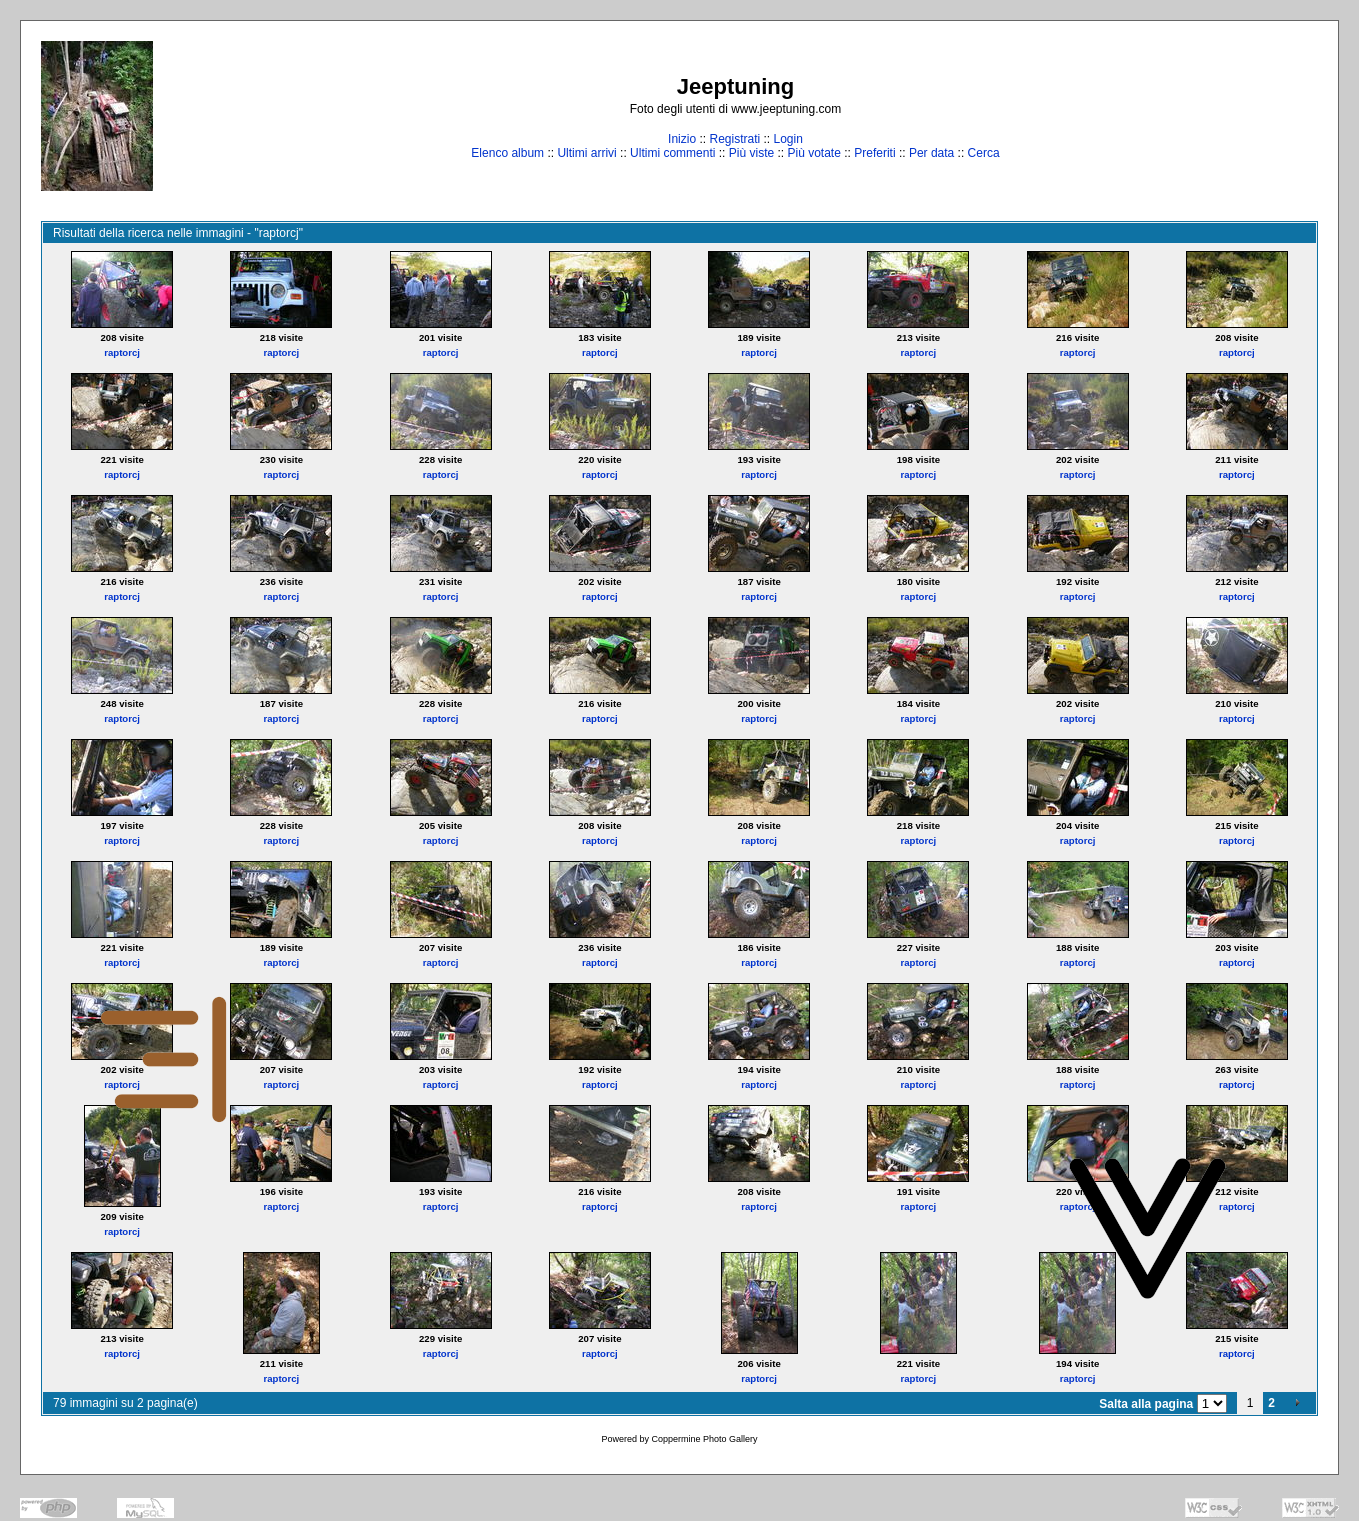 This screenshot has width=1359, height=1521. Describe the element at coordinates (1147, 1228) in the screenshot. I see `Vue.js framework logo` at that location.